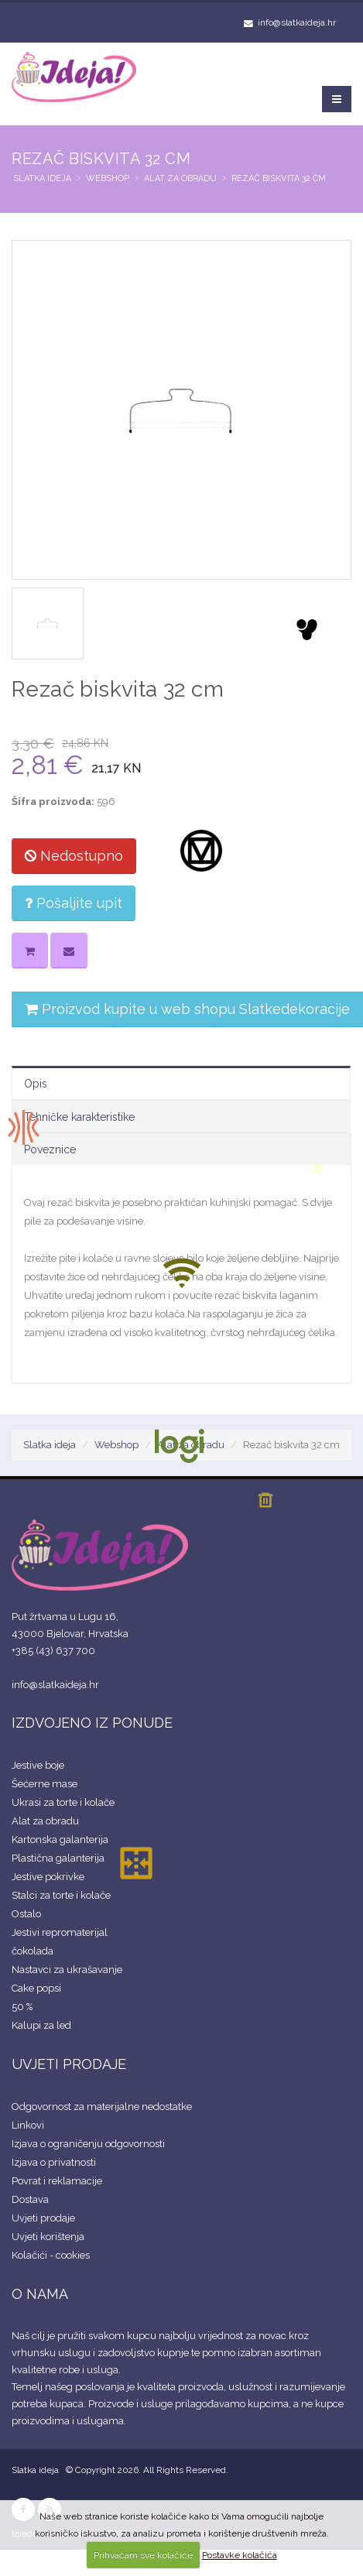 Image resolution: width=363 pixels, height=2576 pixels. I want to click on indicates CSS3 styling or stylesheet functionality, so click(317, 1168).